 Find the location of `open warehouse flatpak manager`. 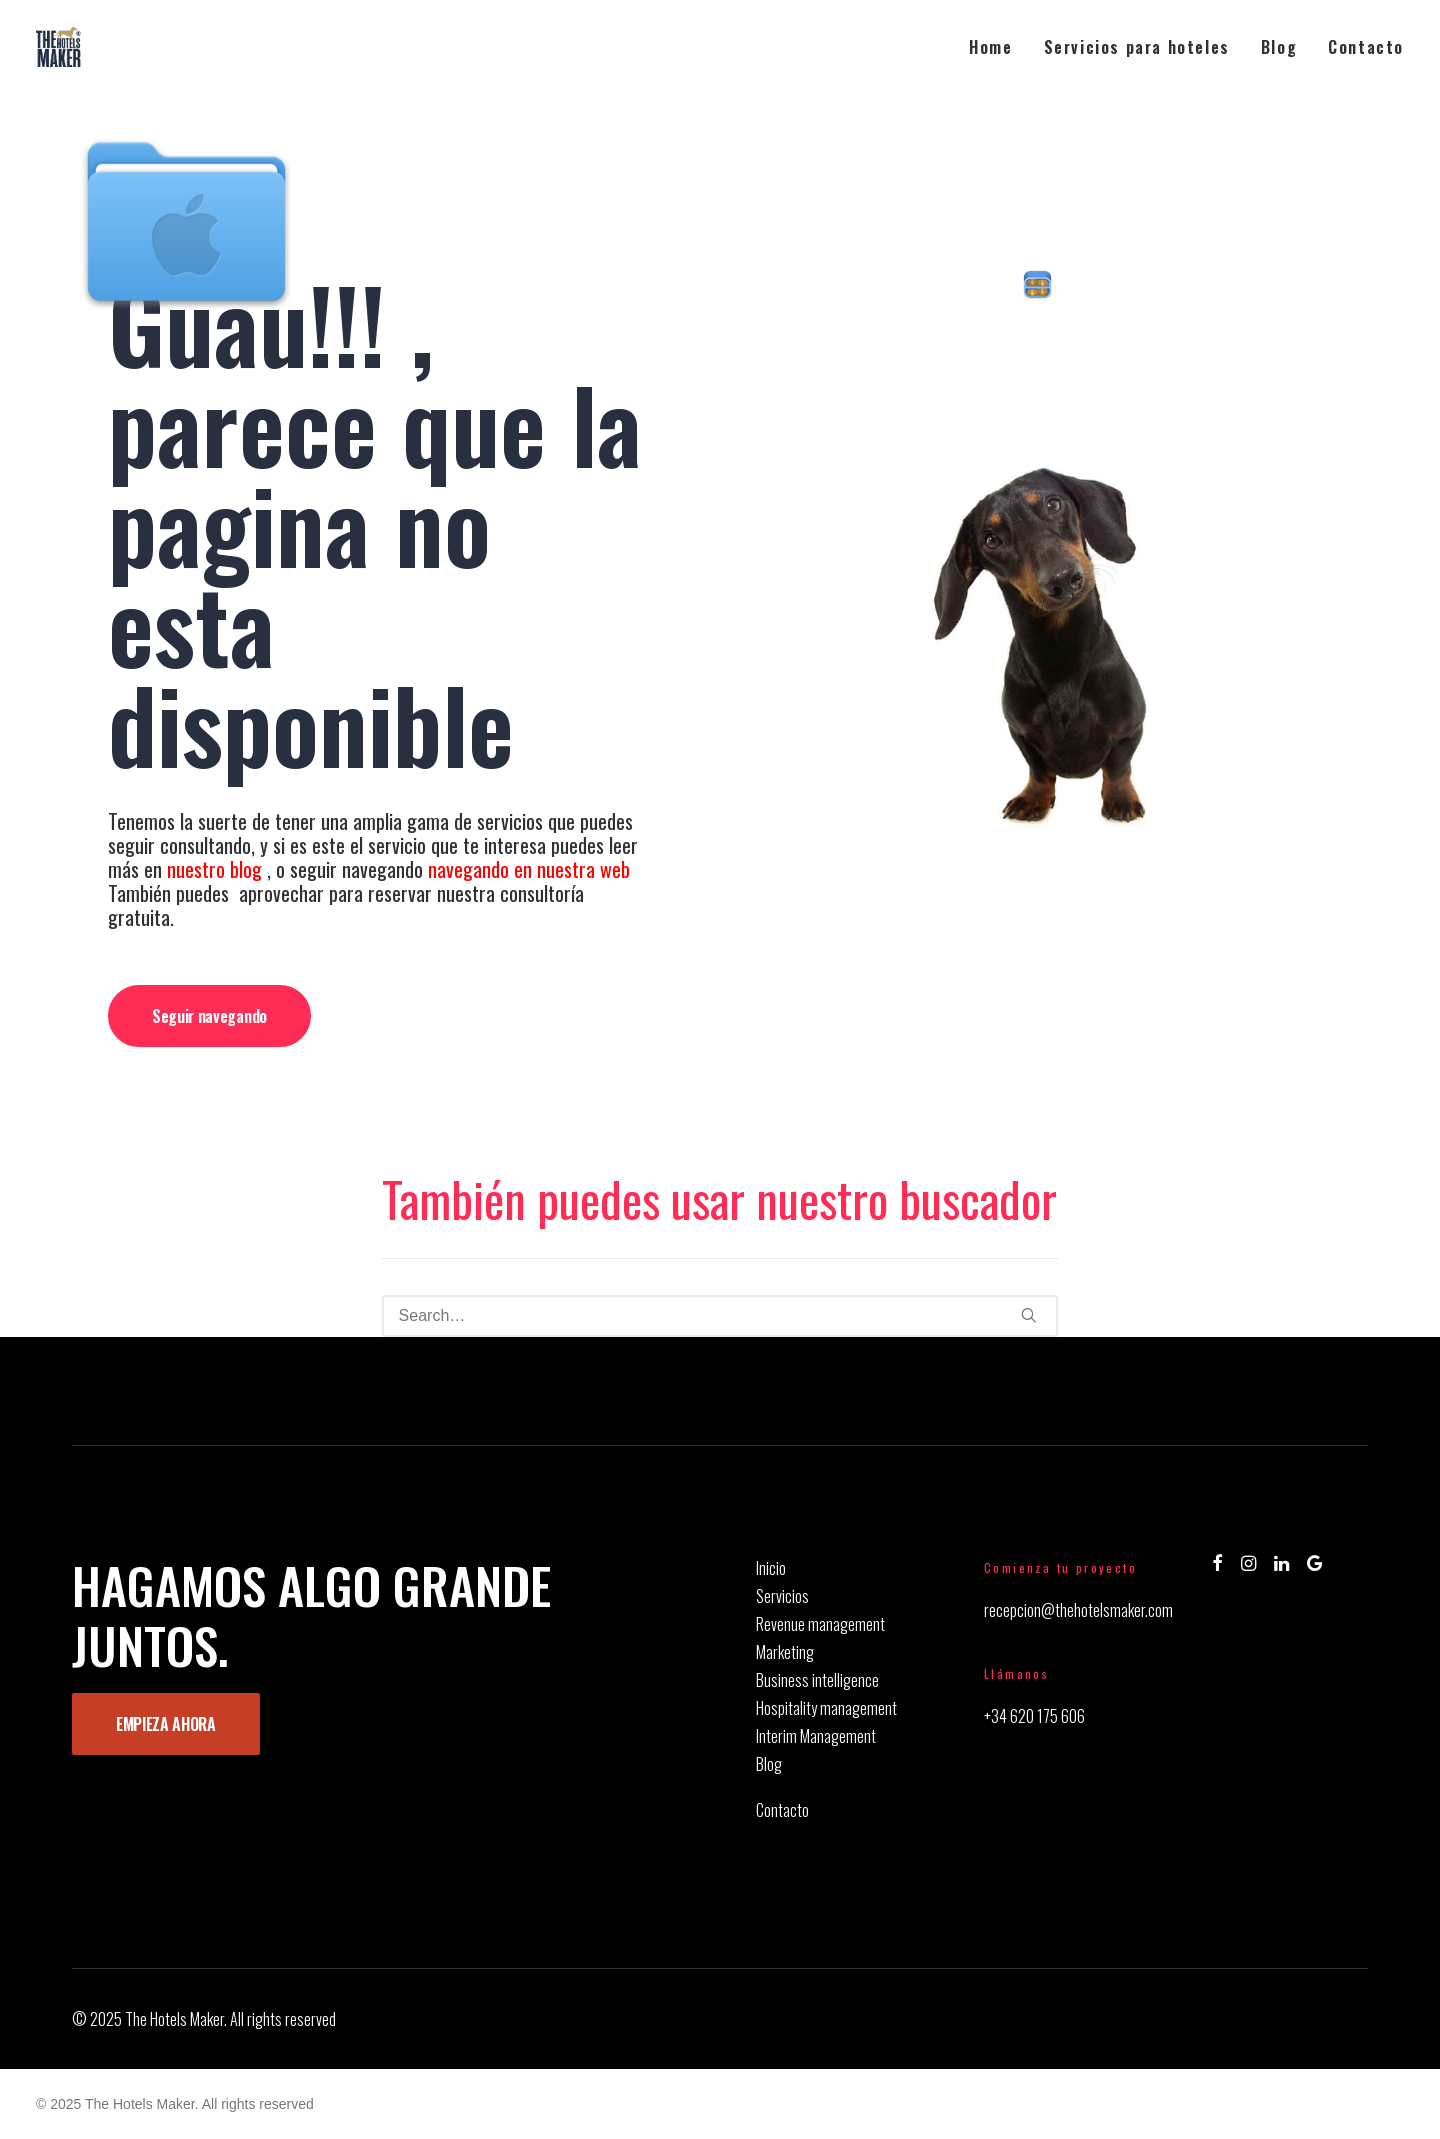

open warehouse flatpak manager is located at coordinates (1037, 284).